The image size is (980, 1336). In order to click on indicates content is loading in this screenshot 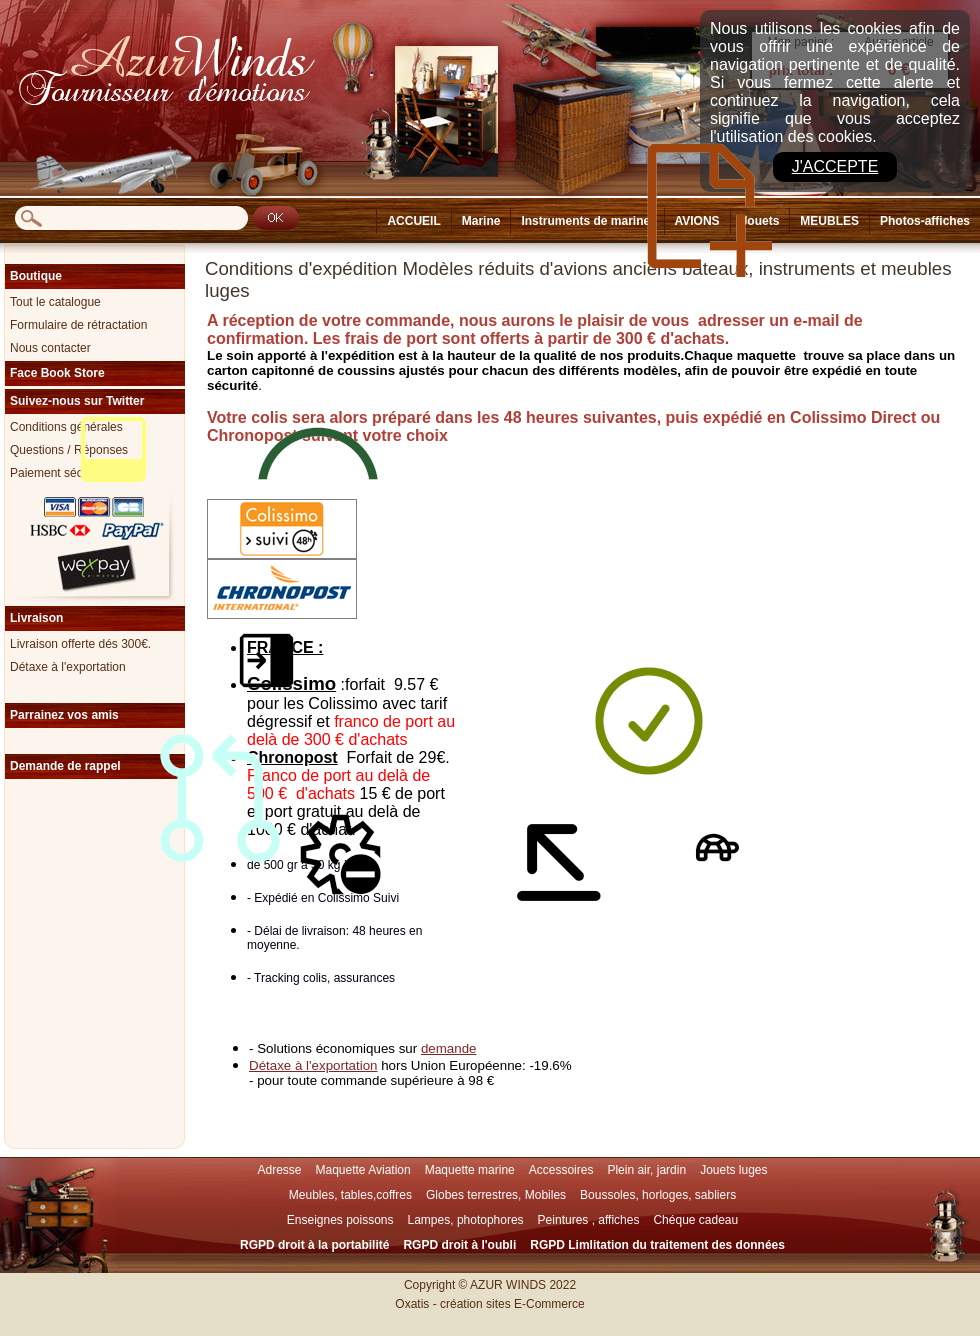, I will do `click(318, 488)`.